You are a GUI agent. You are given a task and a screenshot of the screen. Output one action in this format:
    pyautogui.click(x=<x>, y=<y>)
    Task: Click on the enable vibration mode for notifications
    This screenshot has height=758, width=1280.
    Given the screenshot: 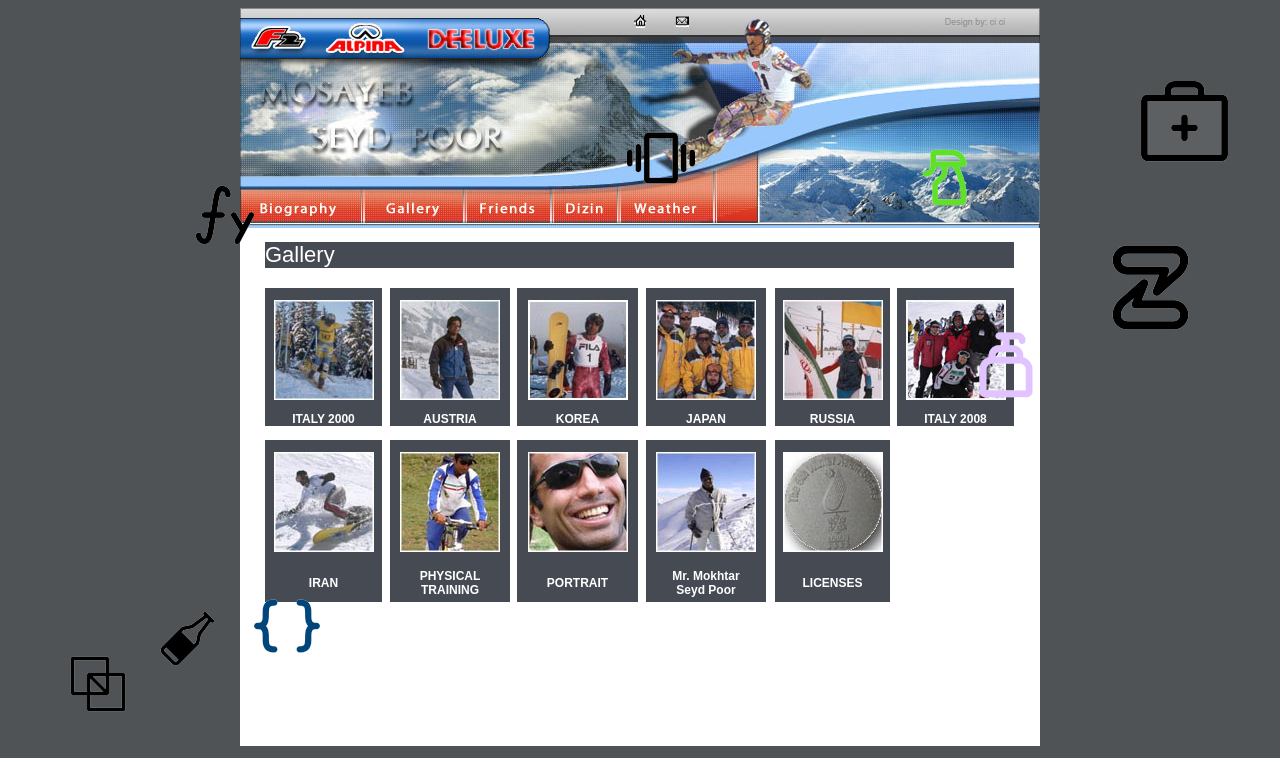 What is the action you would take?
    pyautogui.click(x=661, y=158)
    